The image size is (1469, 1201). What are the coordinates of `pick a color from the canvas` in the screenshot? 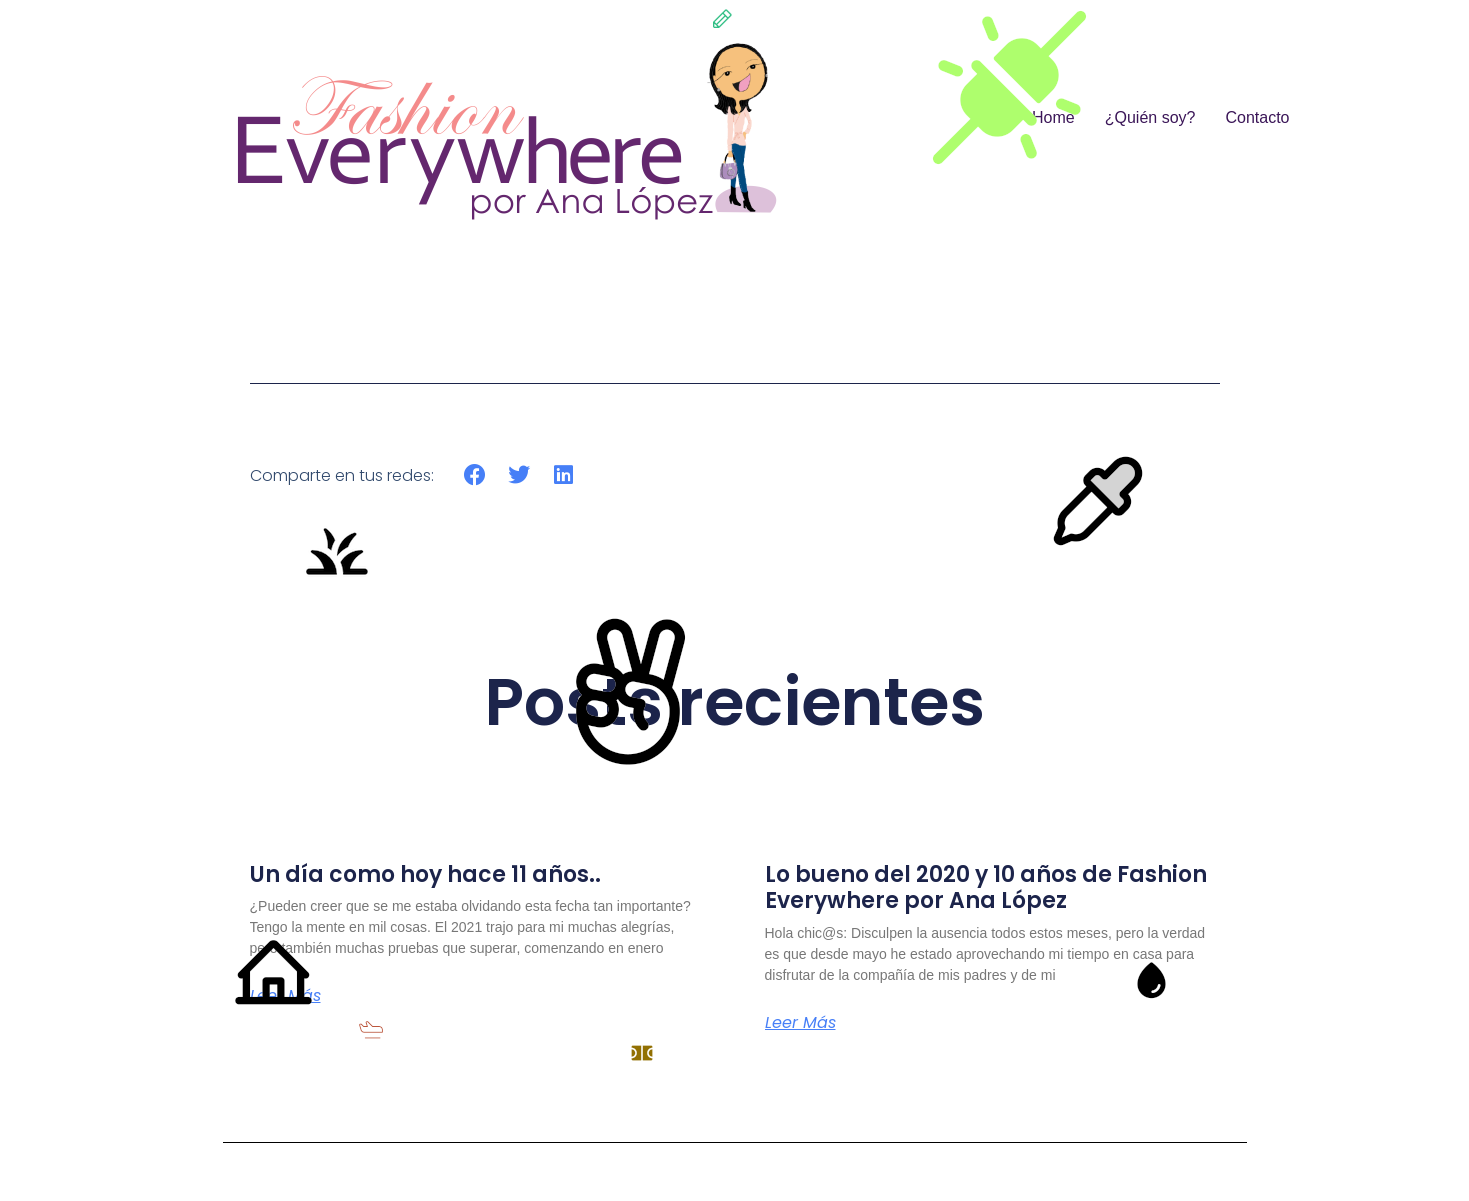 It's located at (1098, 501).